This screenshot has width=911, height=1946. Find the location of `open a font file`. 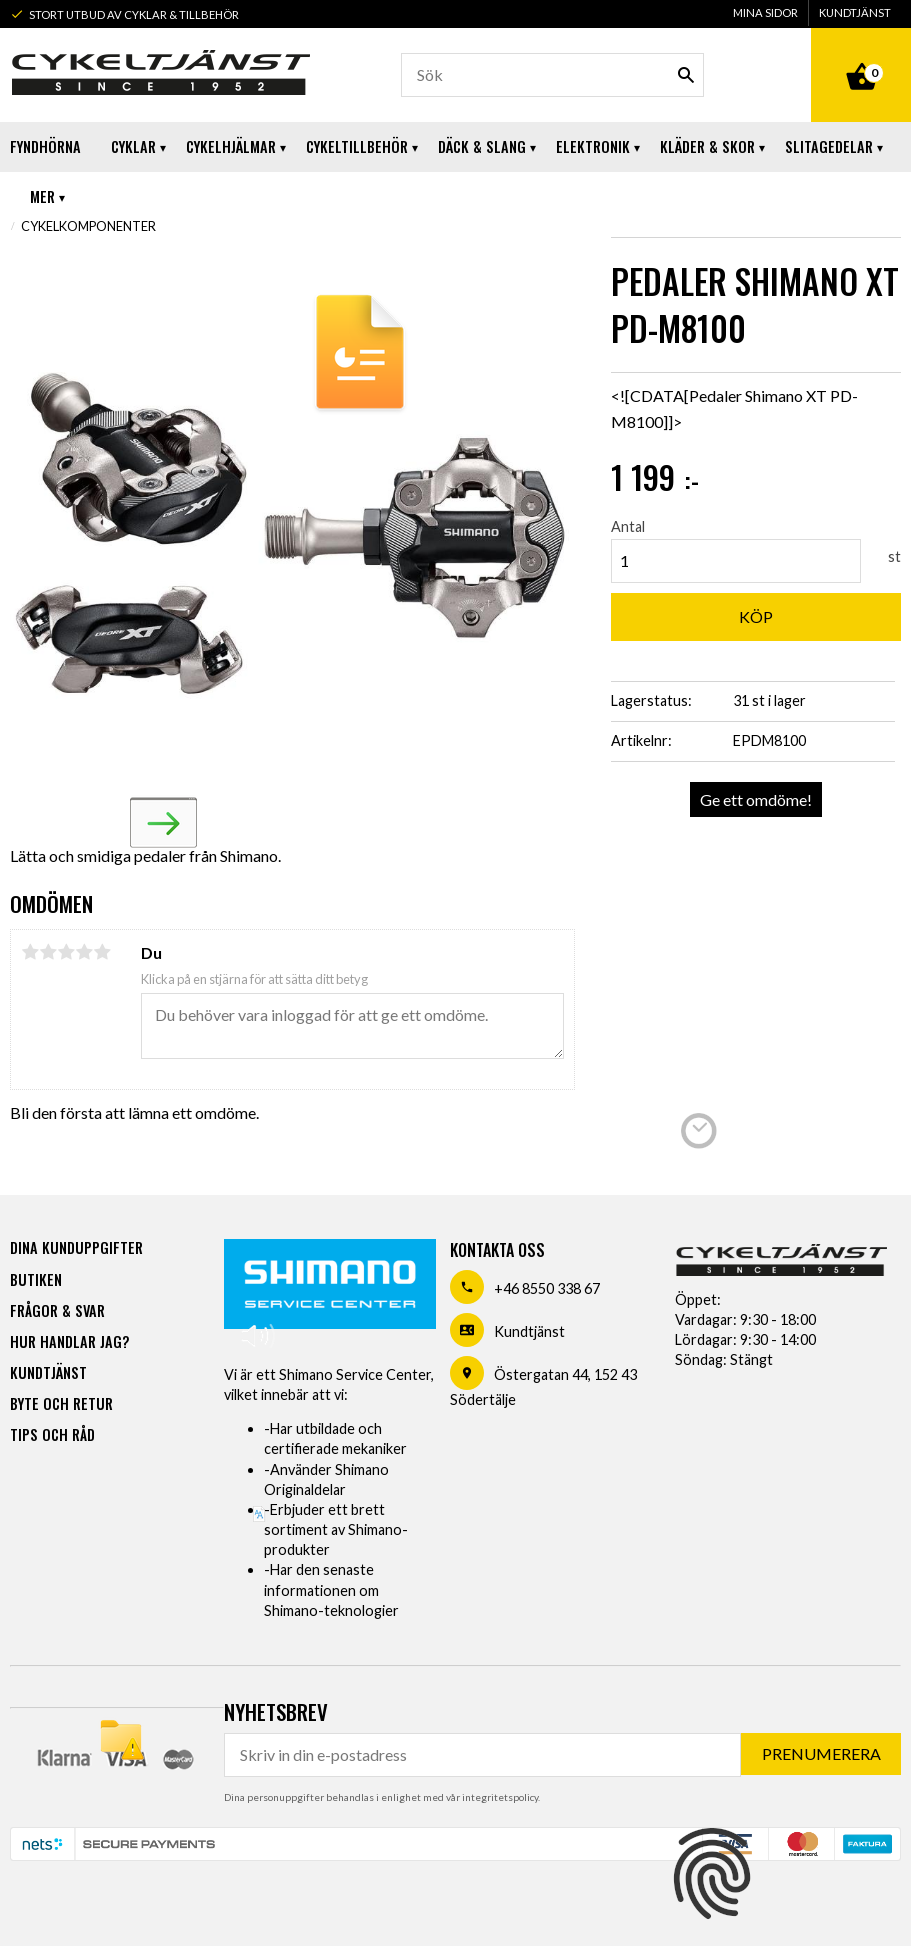

open a font file is located at coordinates (259, 1514).